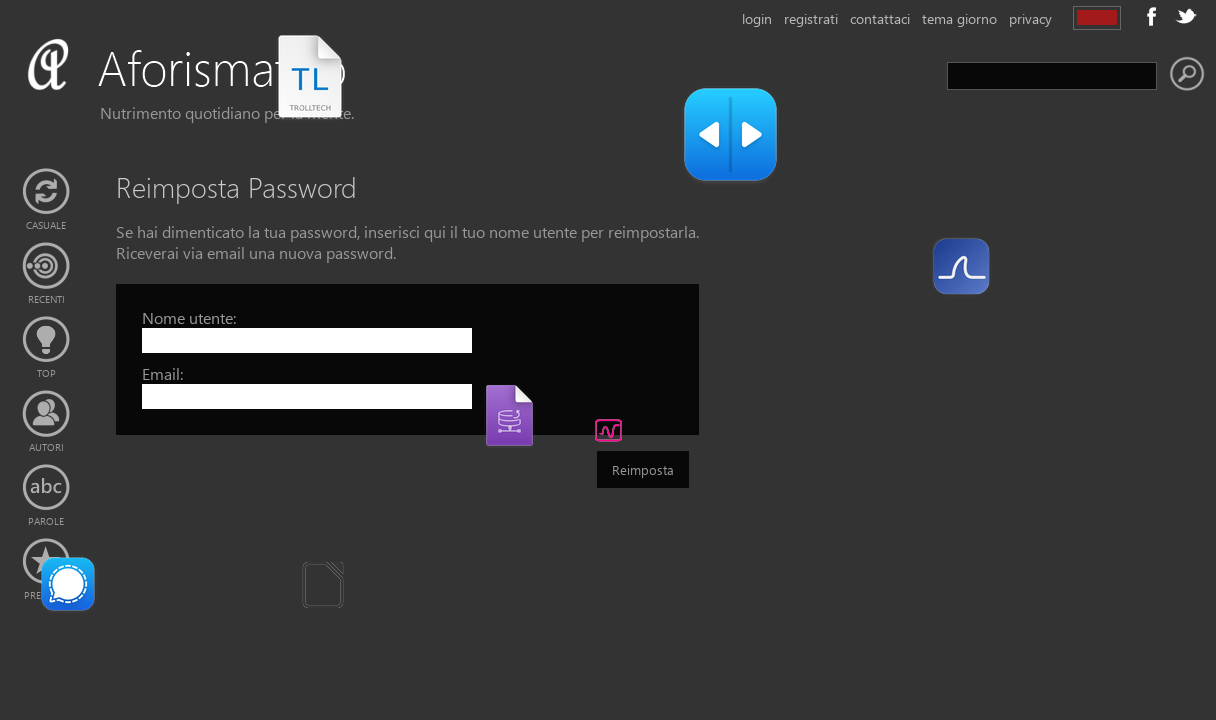 The image size is (1216, 720). Describe the element at coordinates (68, 584) in the screenshot. I see `open Signal messenger` at that location.